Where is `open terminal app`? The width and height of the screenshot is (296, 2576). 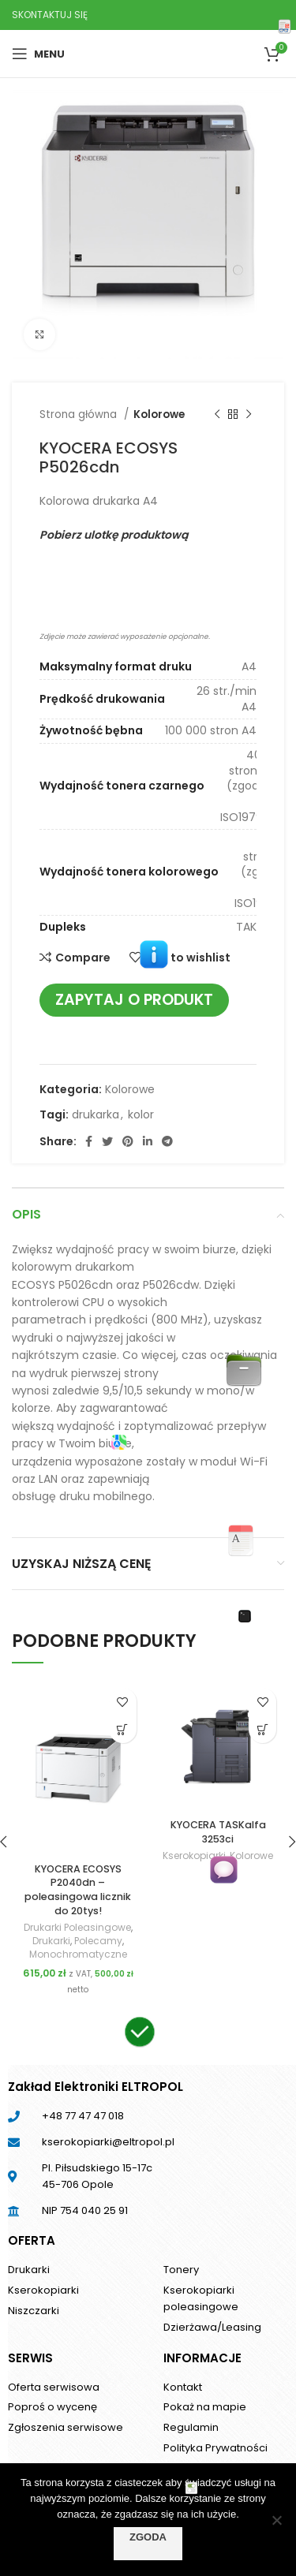 open terminal app is located at coordinates (245, 1616).